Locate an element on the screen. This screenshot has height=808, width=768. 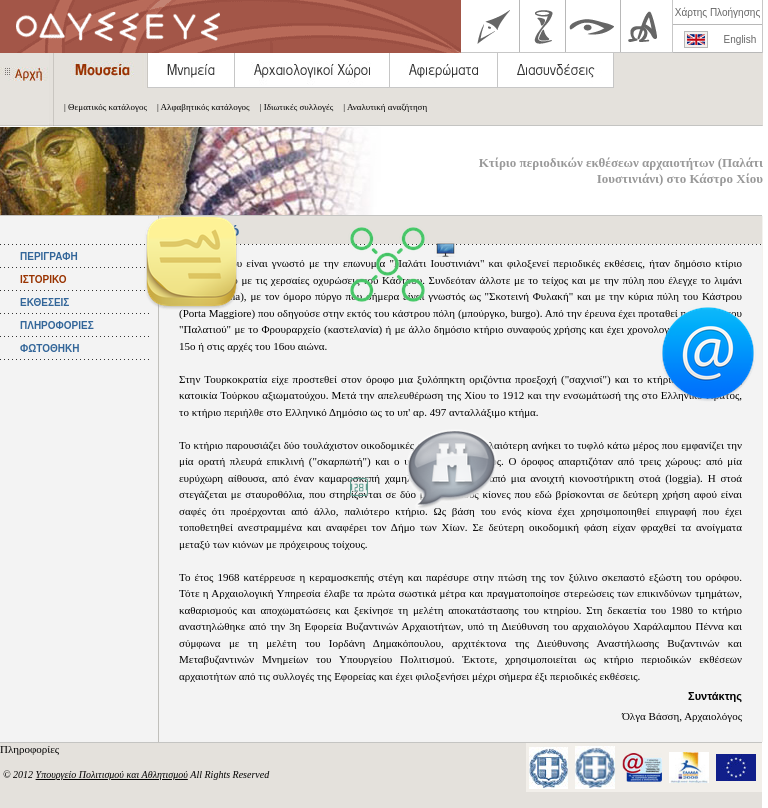
receive a message from a remote desktop administrator is located at coordinates (452, 477).